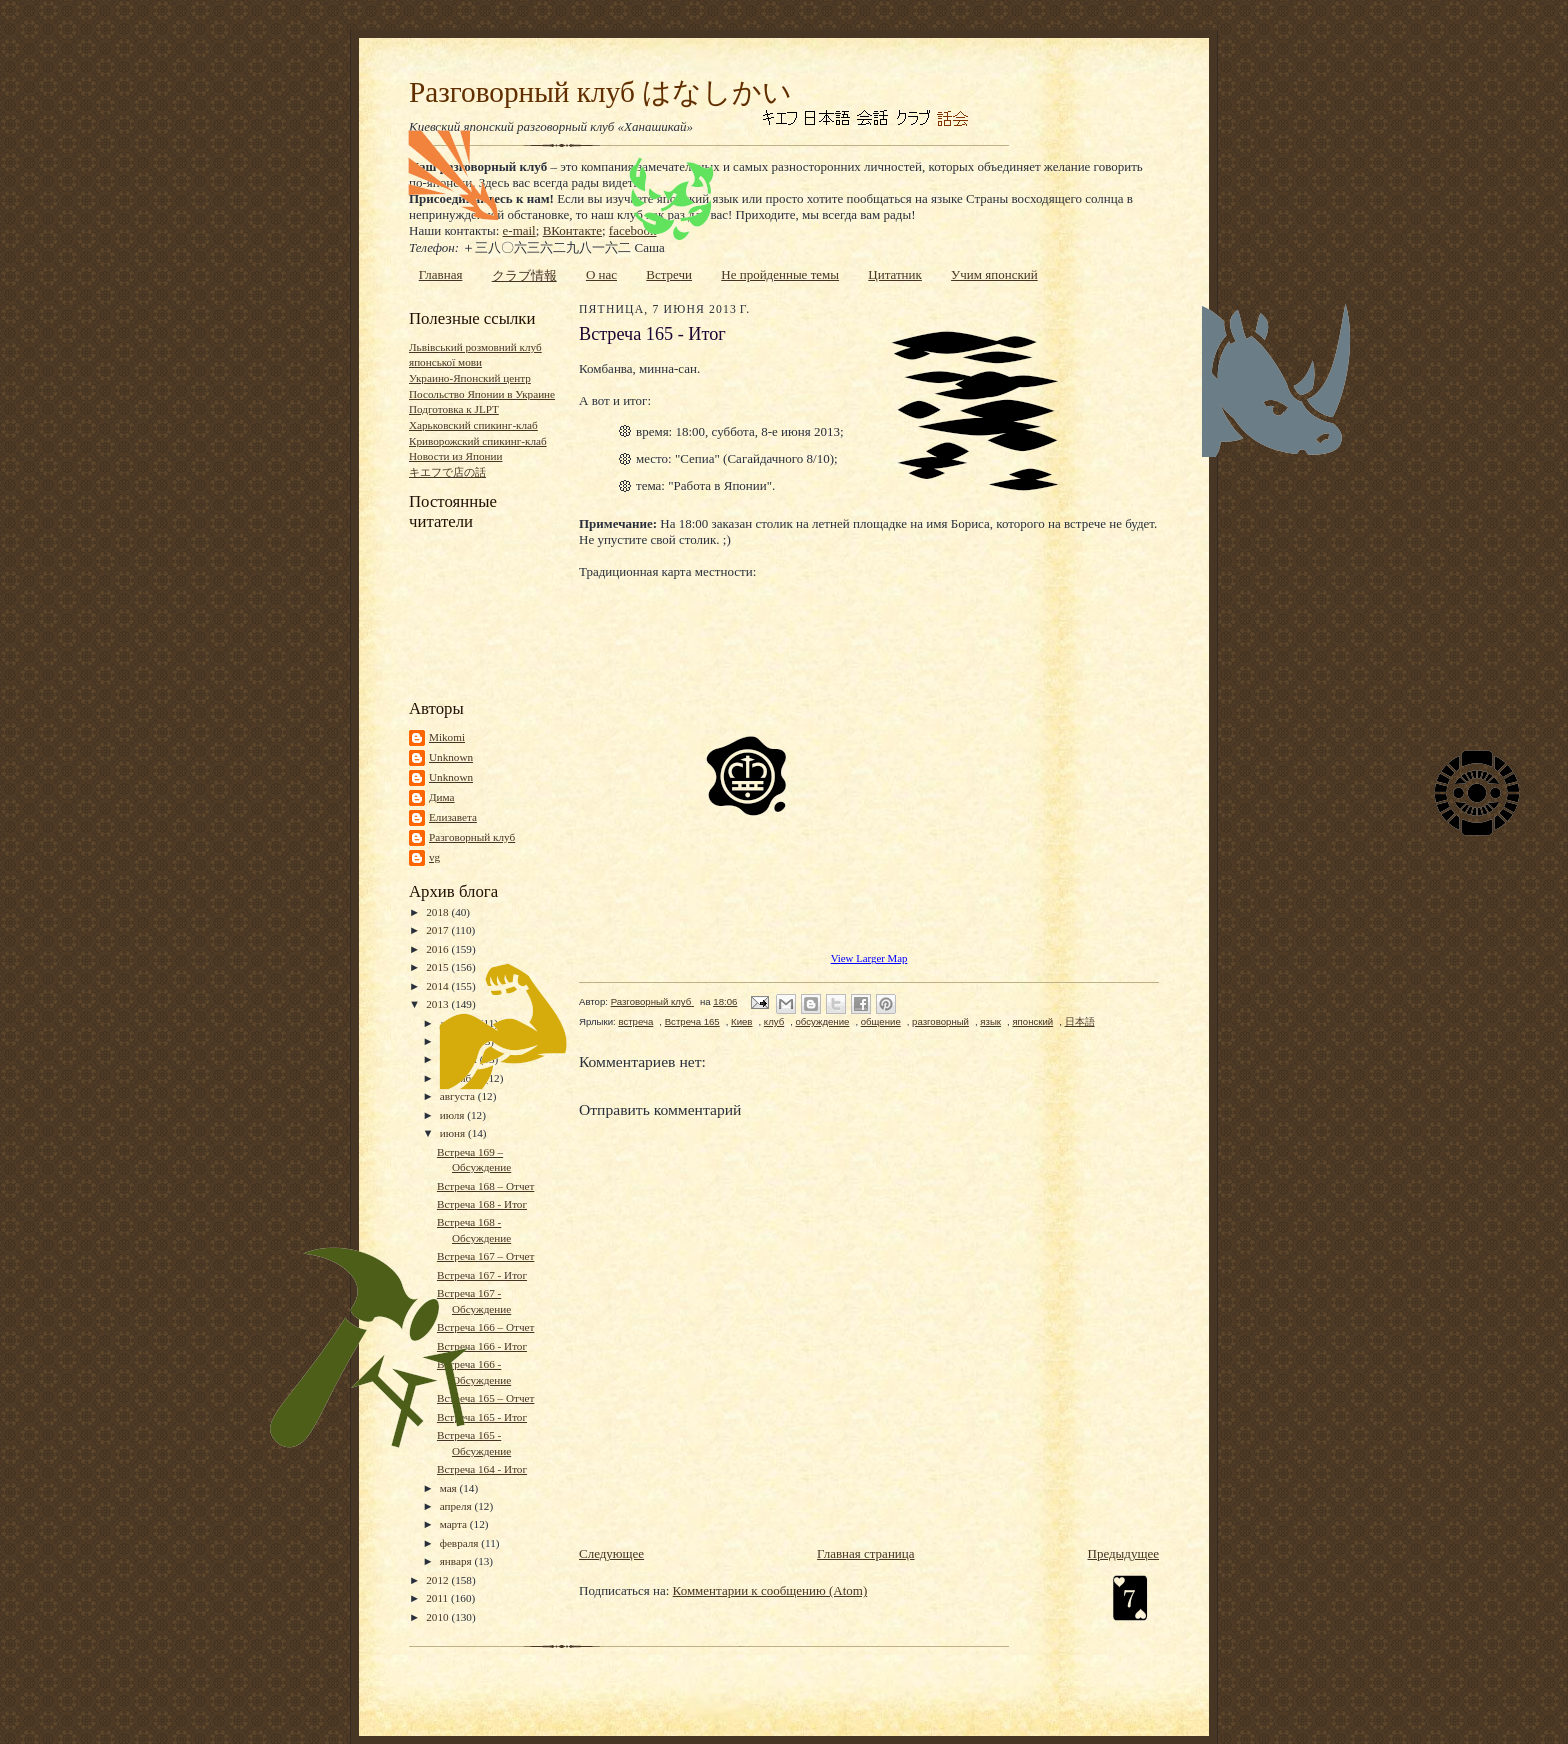 This screenshot has width=1568, height=1744. Describe the element at coordinates (503, 1025) in the screenshot. I see `view strength or fitness stats` at that location.